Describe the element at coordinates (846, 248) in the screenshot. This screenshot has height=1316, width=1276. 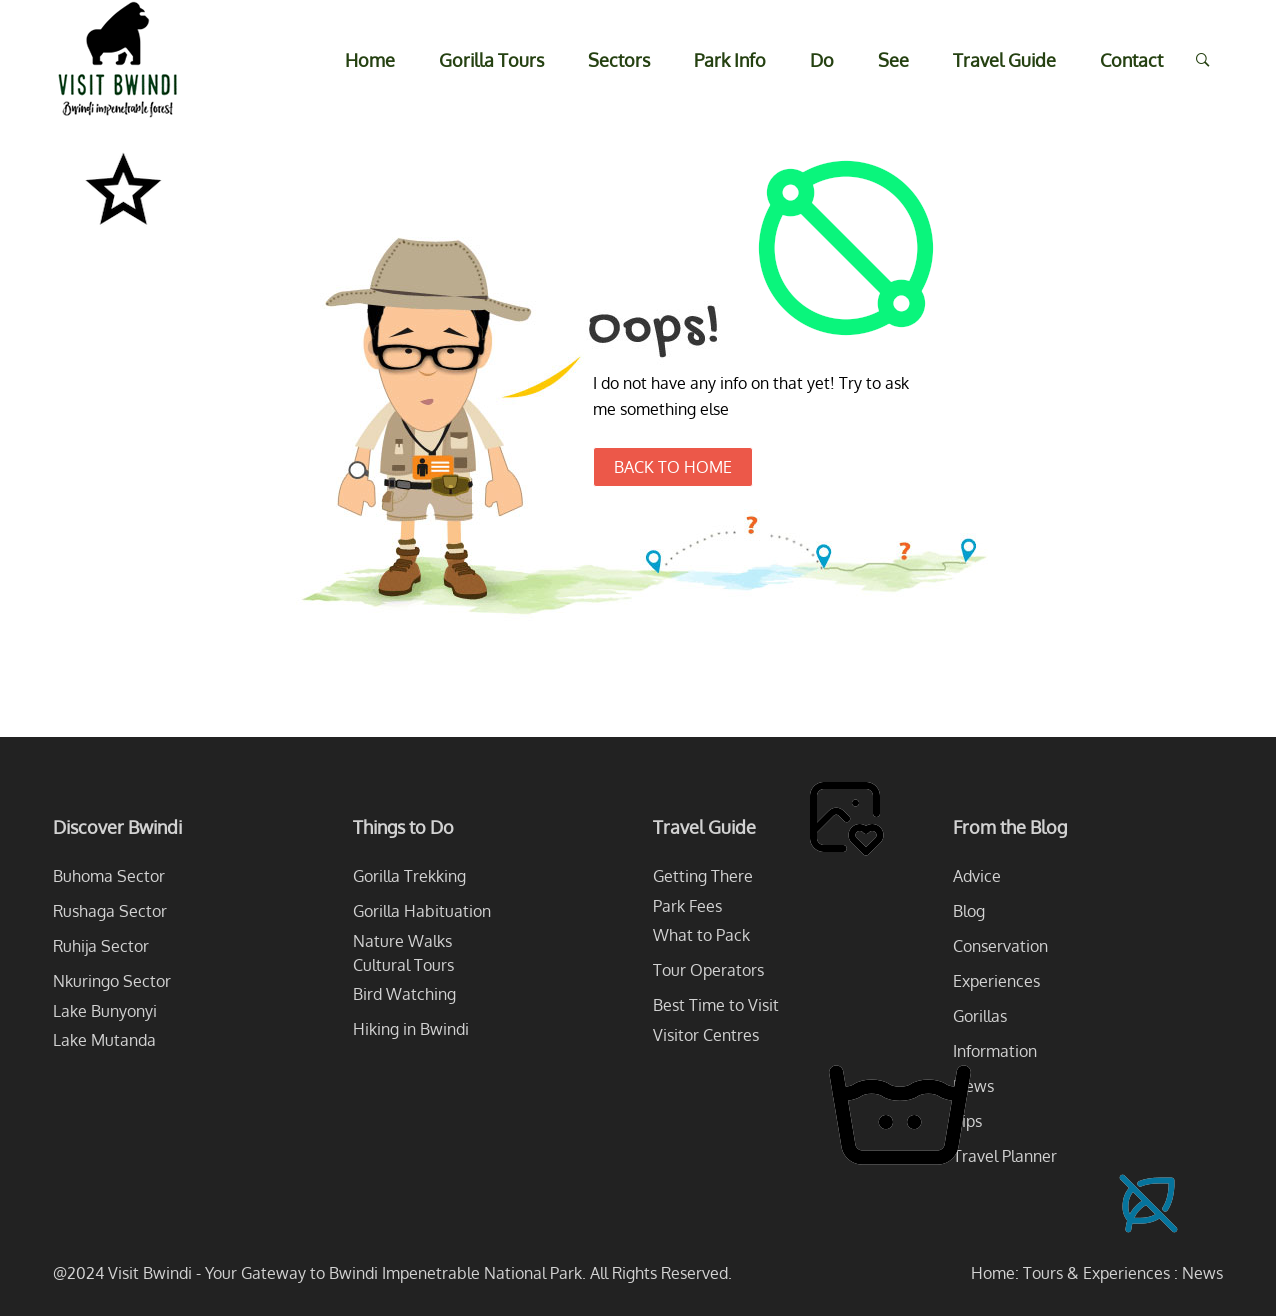
I see `measure or display diameter of a circular object` at that location.